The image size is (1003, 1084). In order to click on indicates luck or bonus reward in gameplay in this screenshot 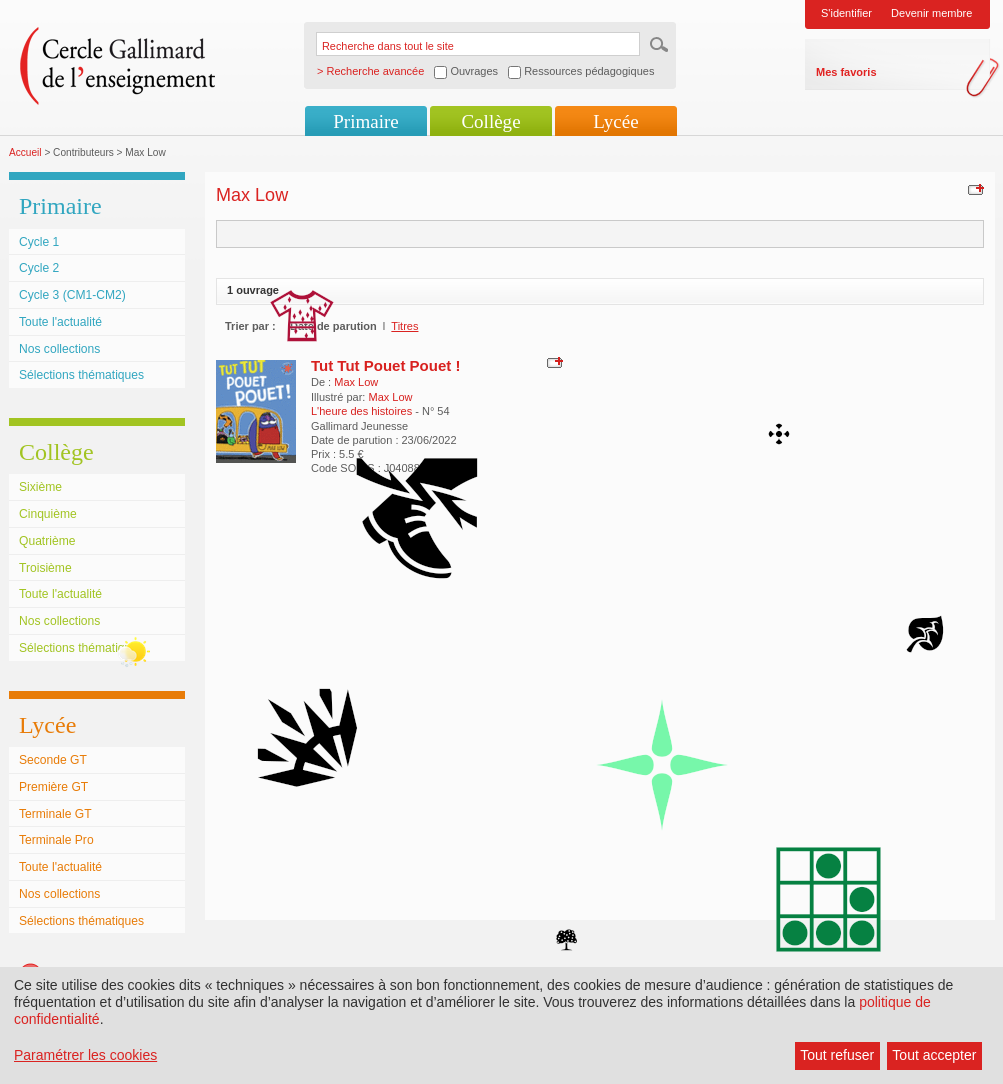, I will do `click(779, 434)`.